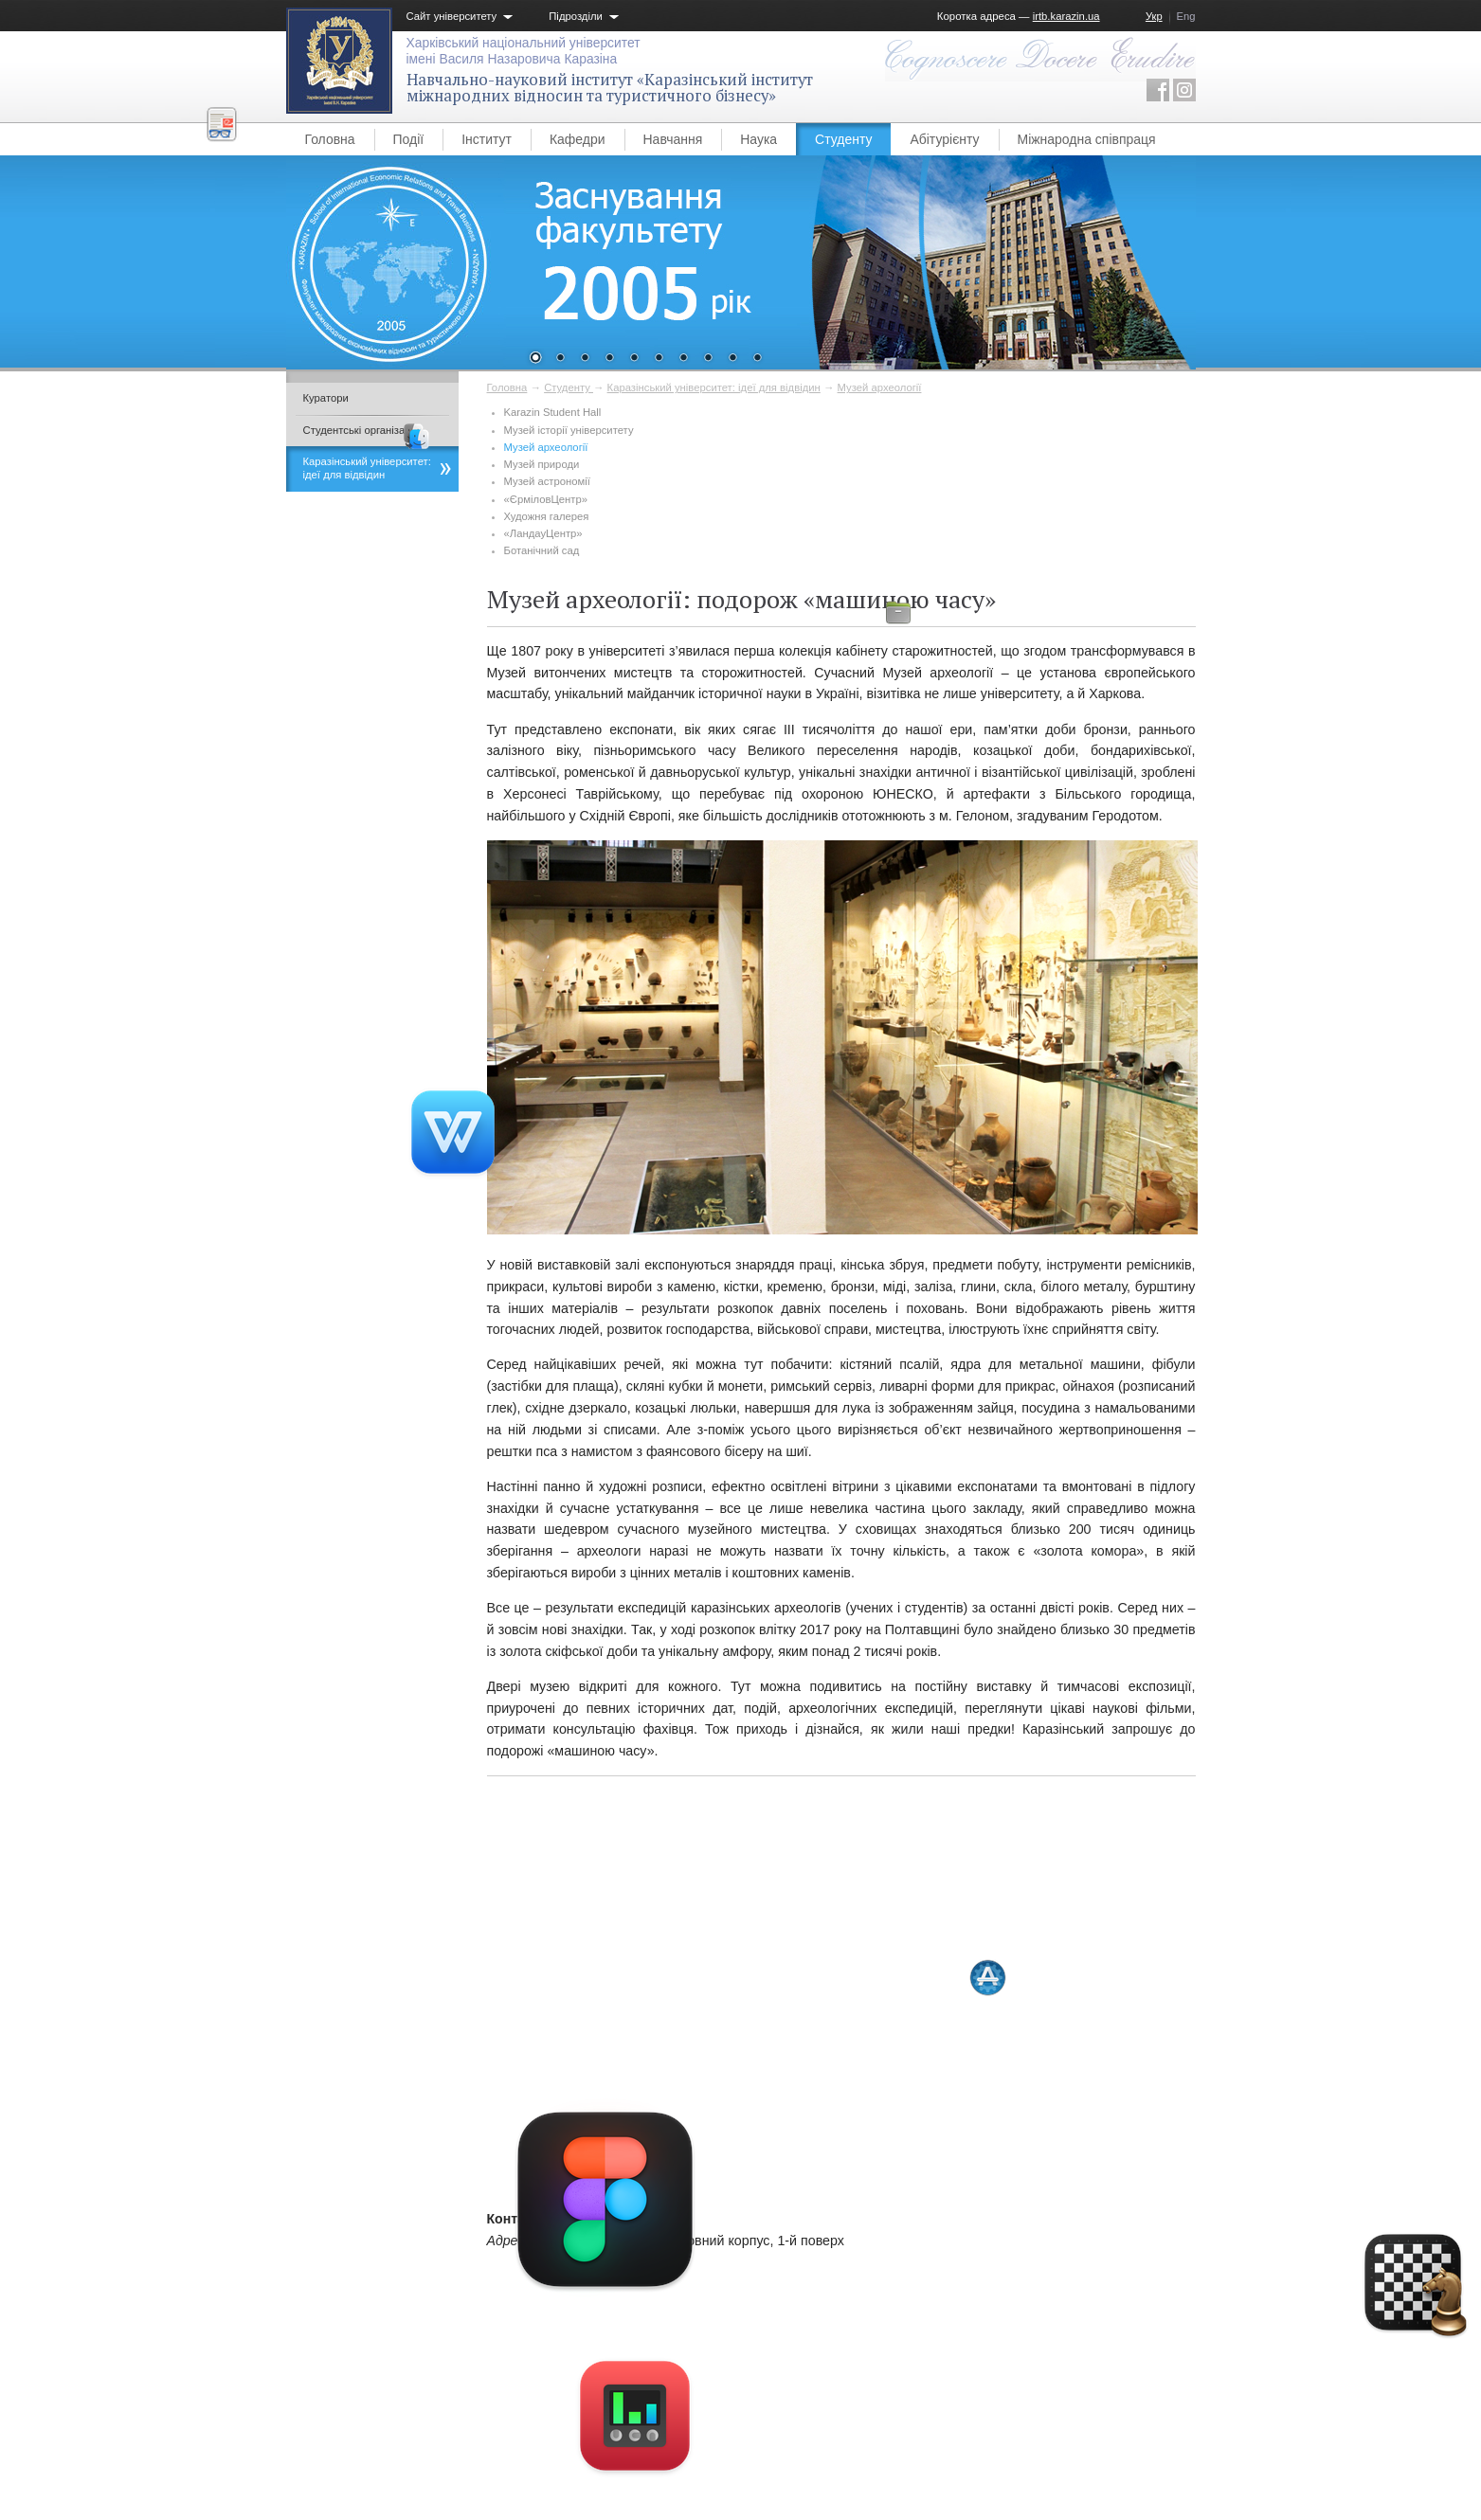 Image resolution: width=1481 pixels, height=2520 pixels. Describe the element at coordinates (605, 2199) in the screenshot. I see `open Figma design application` at that location.